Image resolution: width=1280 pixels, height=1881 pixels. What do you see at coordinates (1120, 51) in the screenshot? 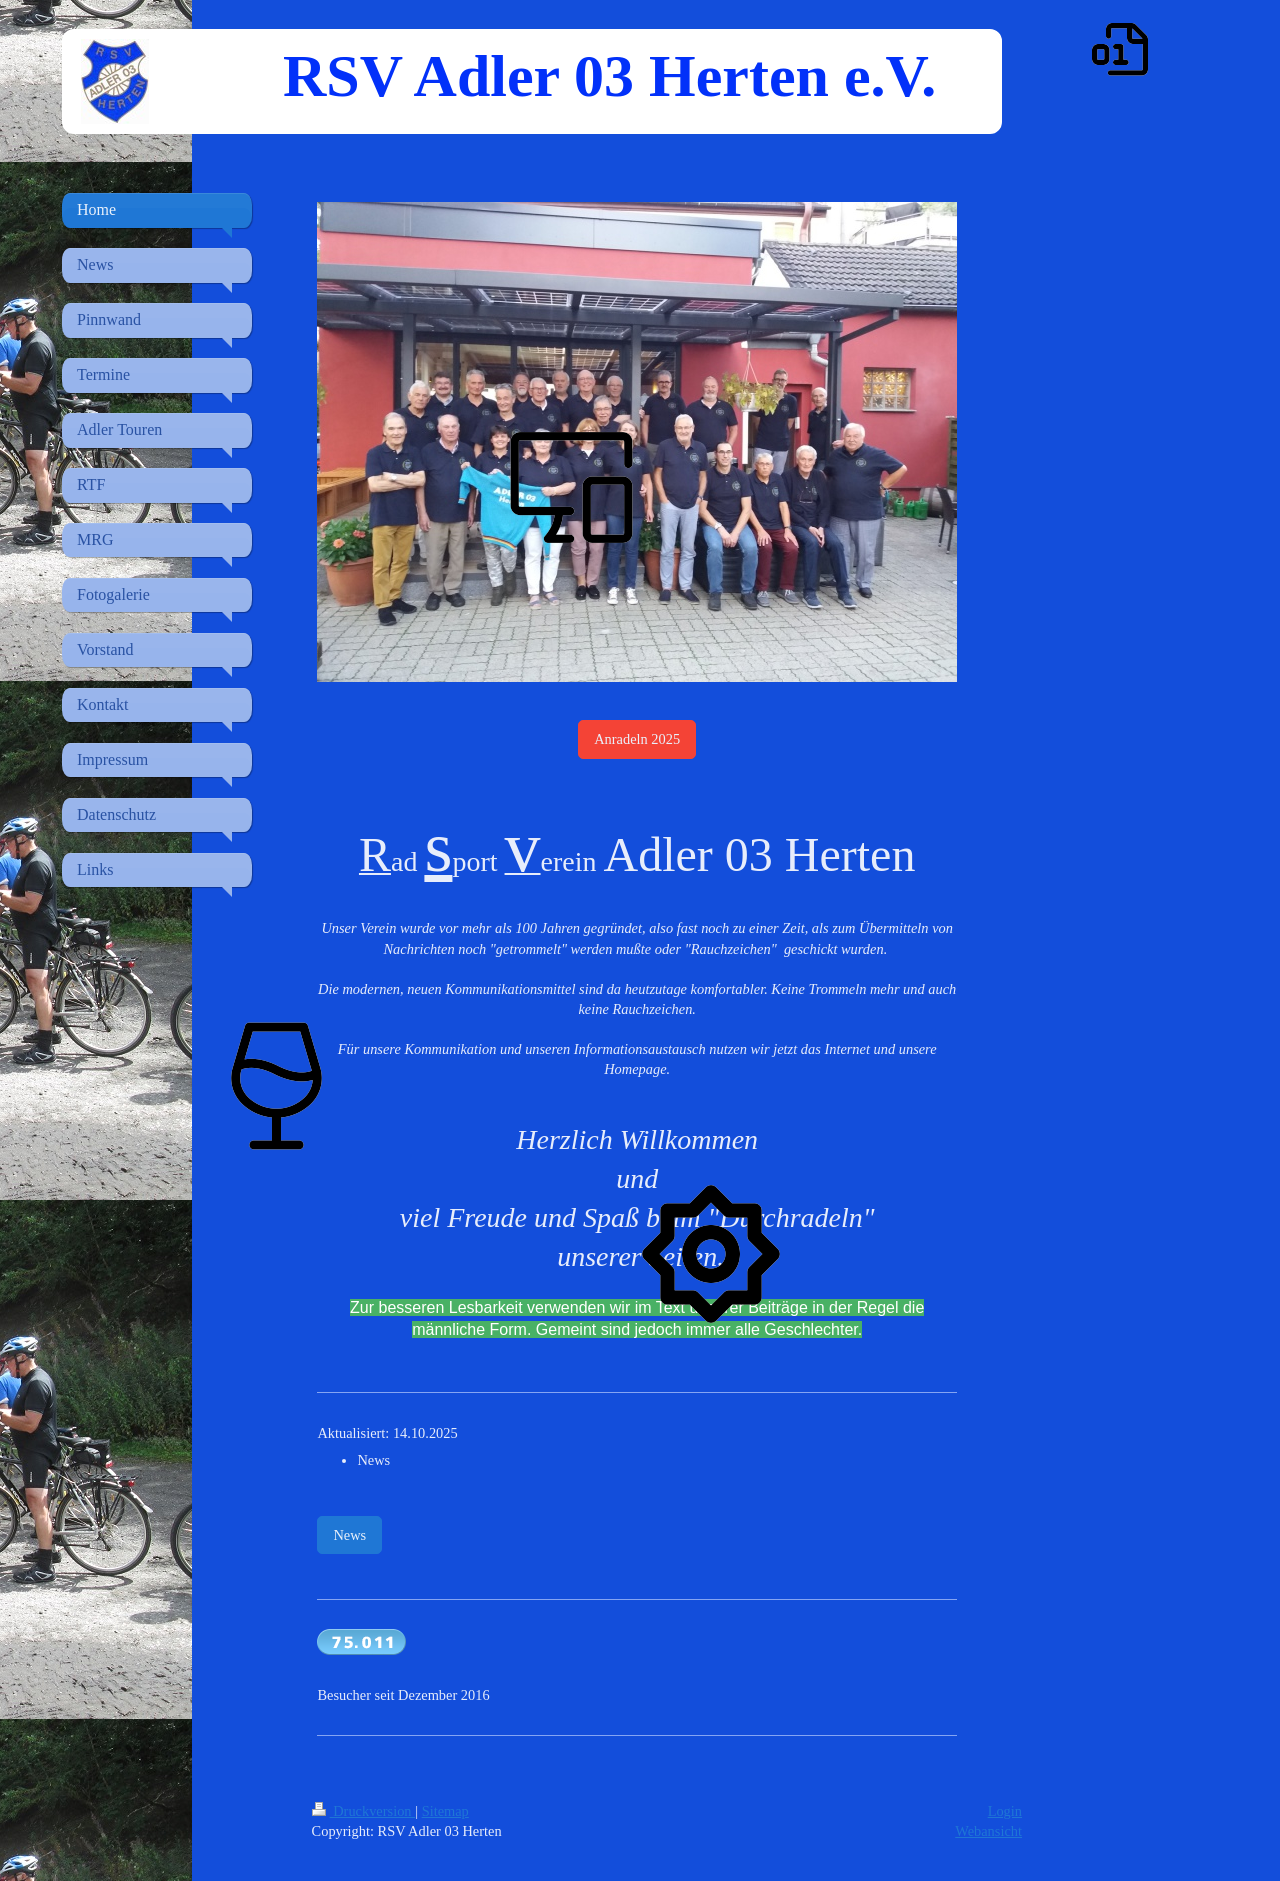
I see `view or open a binary file` at bounding box center [1120, 51].